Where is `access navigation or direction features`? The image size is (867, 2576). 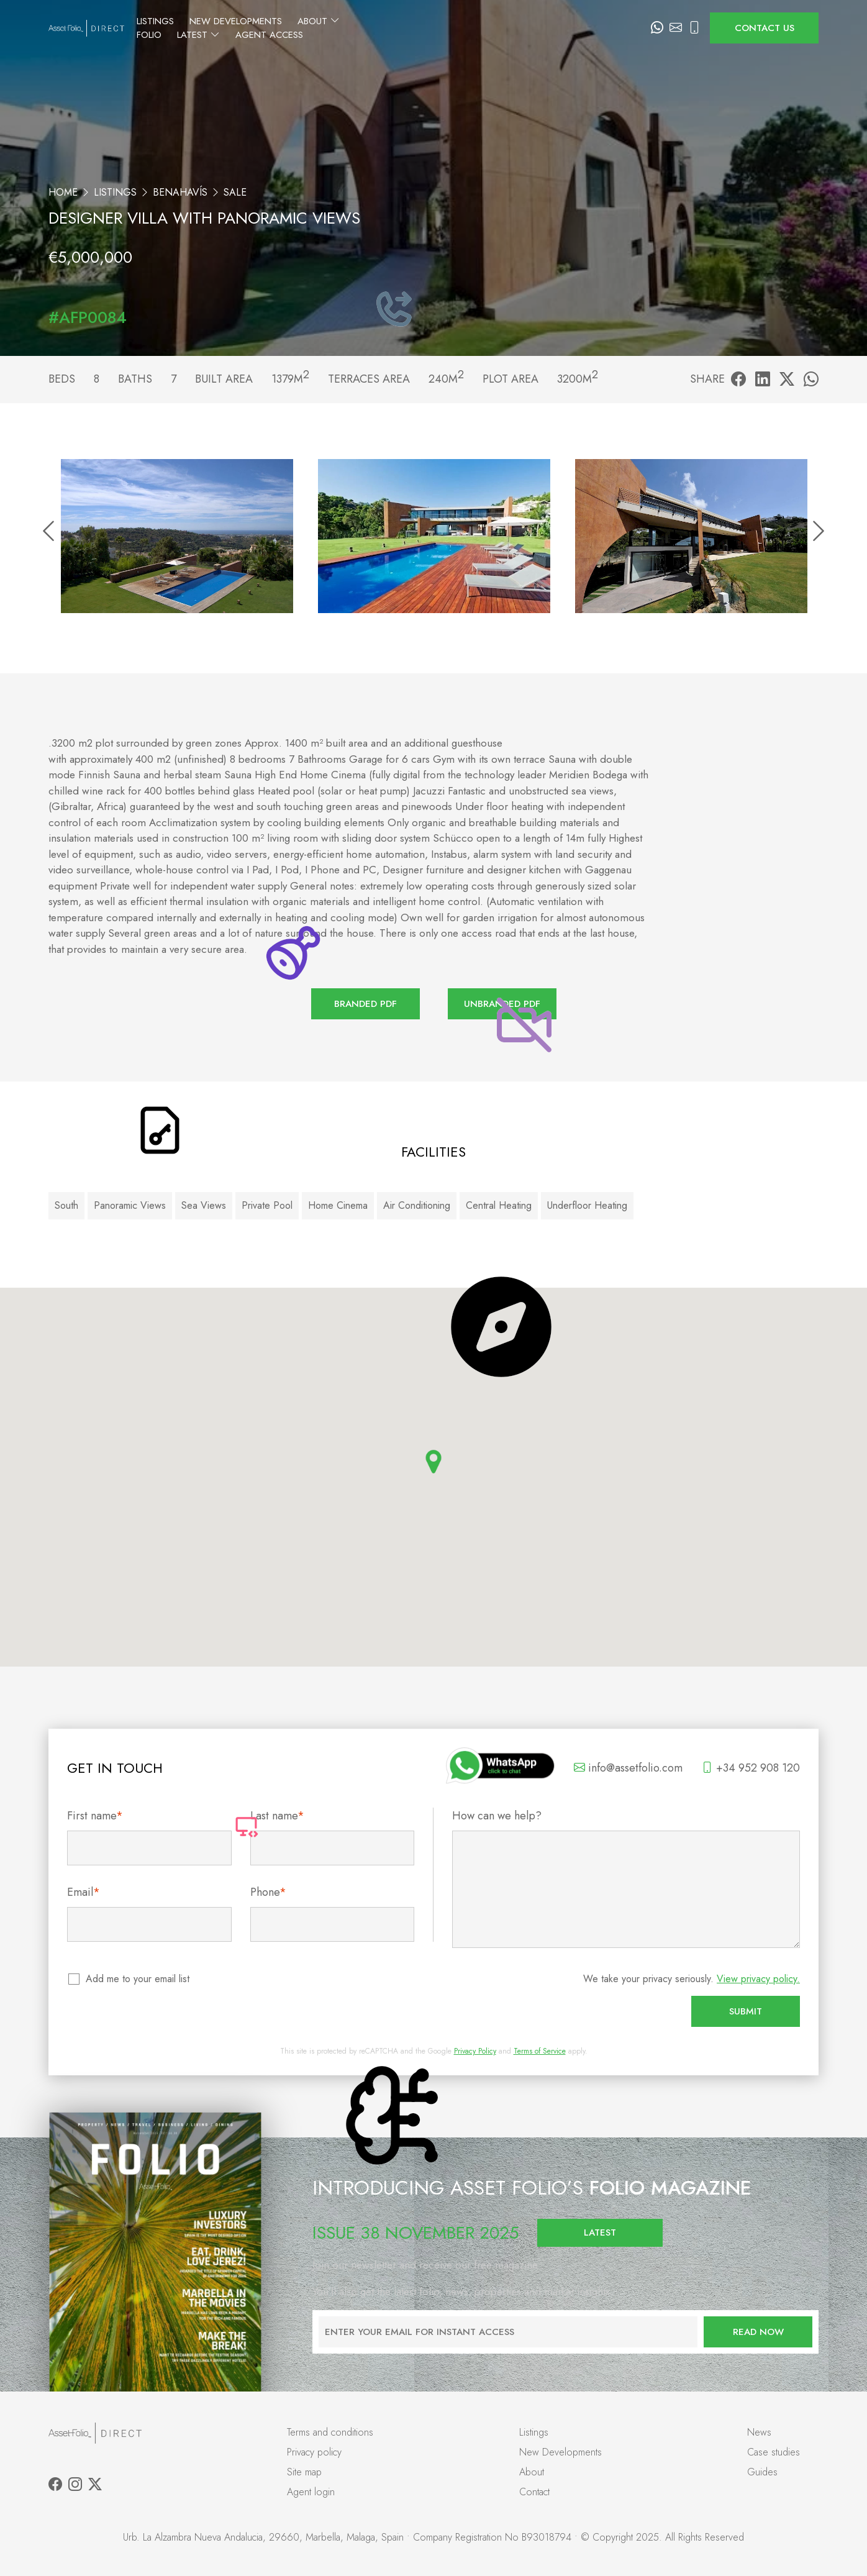 access navigation or direction features is located at coordinates (501, 1327).